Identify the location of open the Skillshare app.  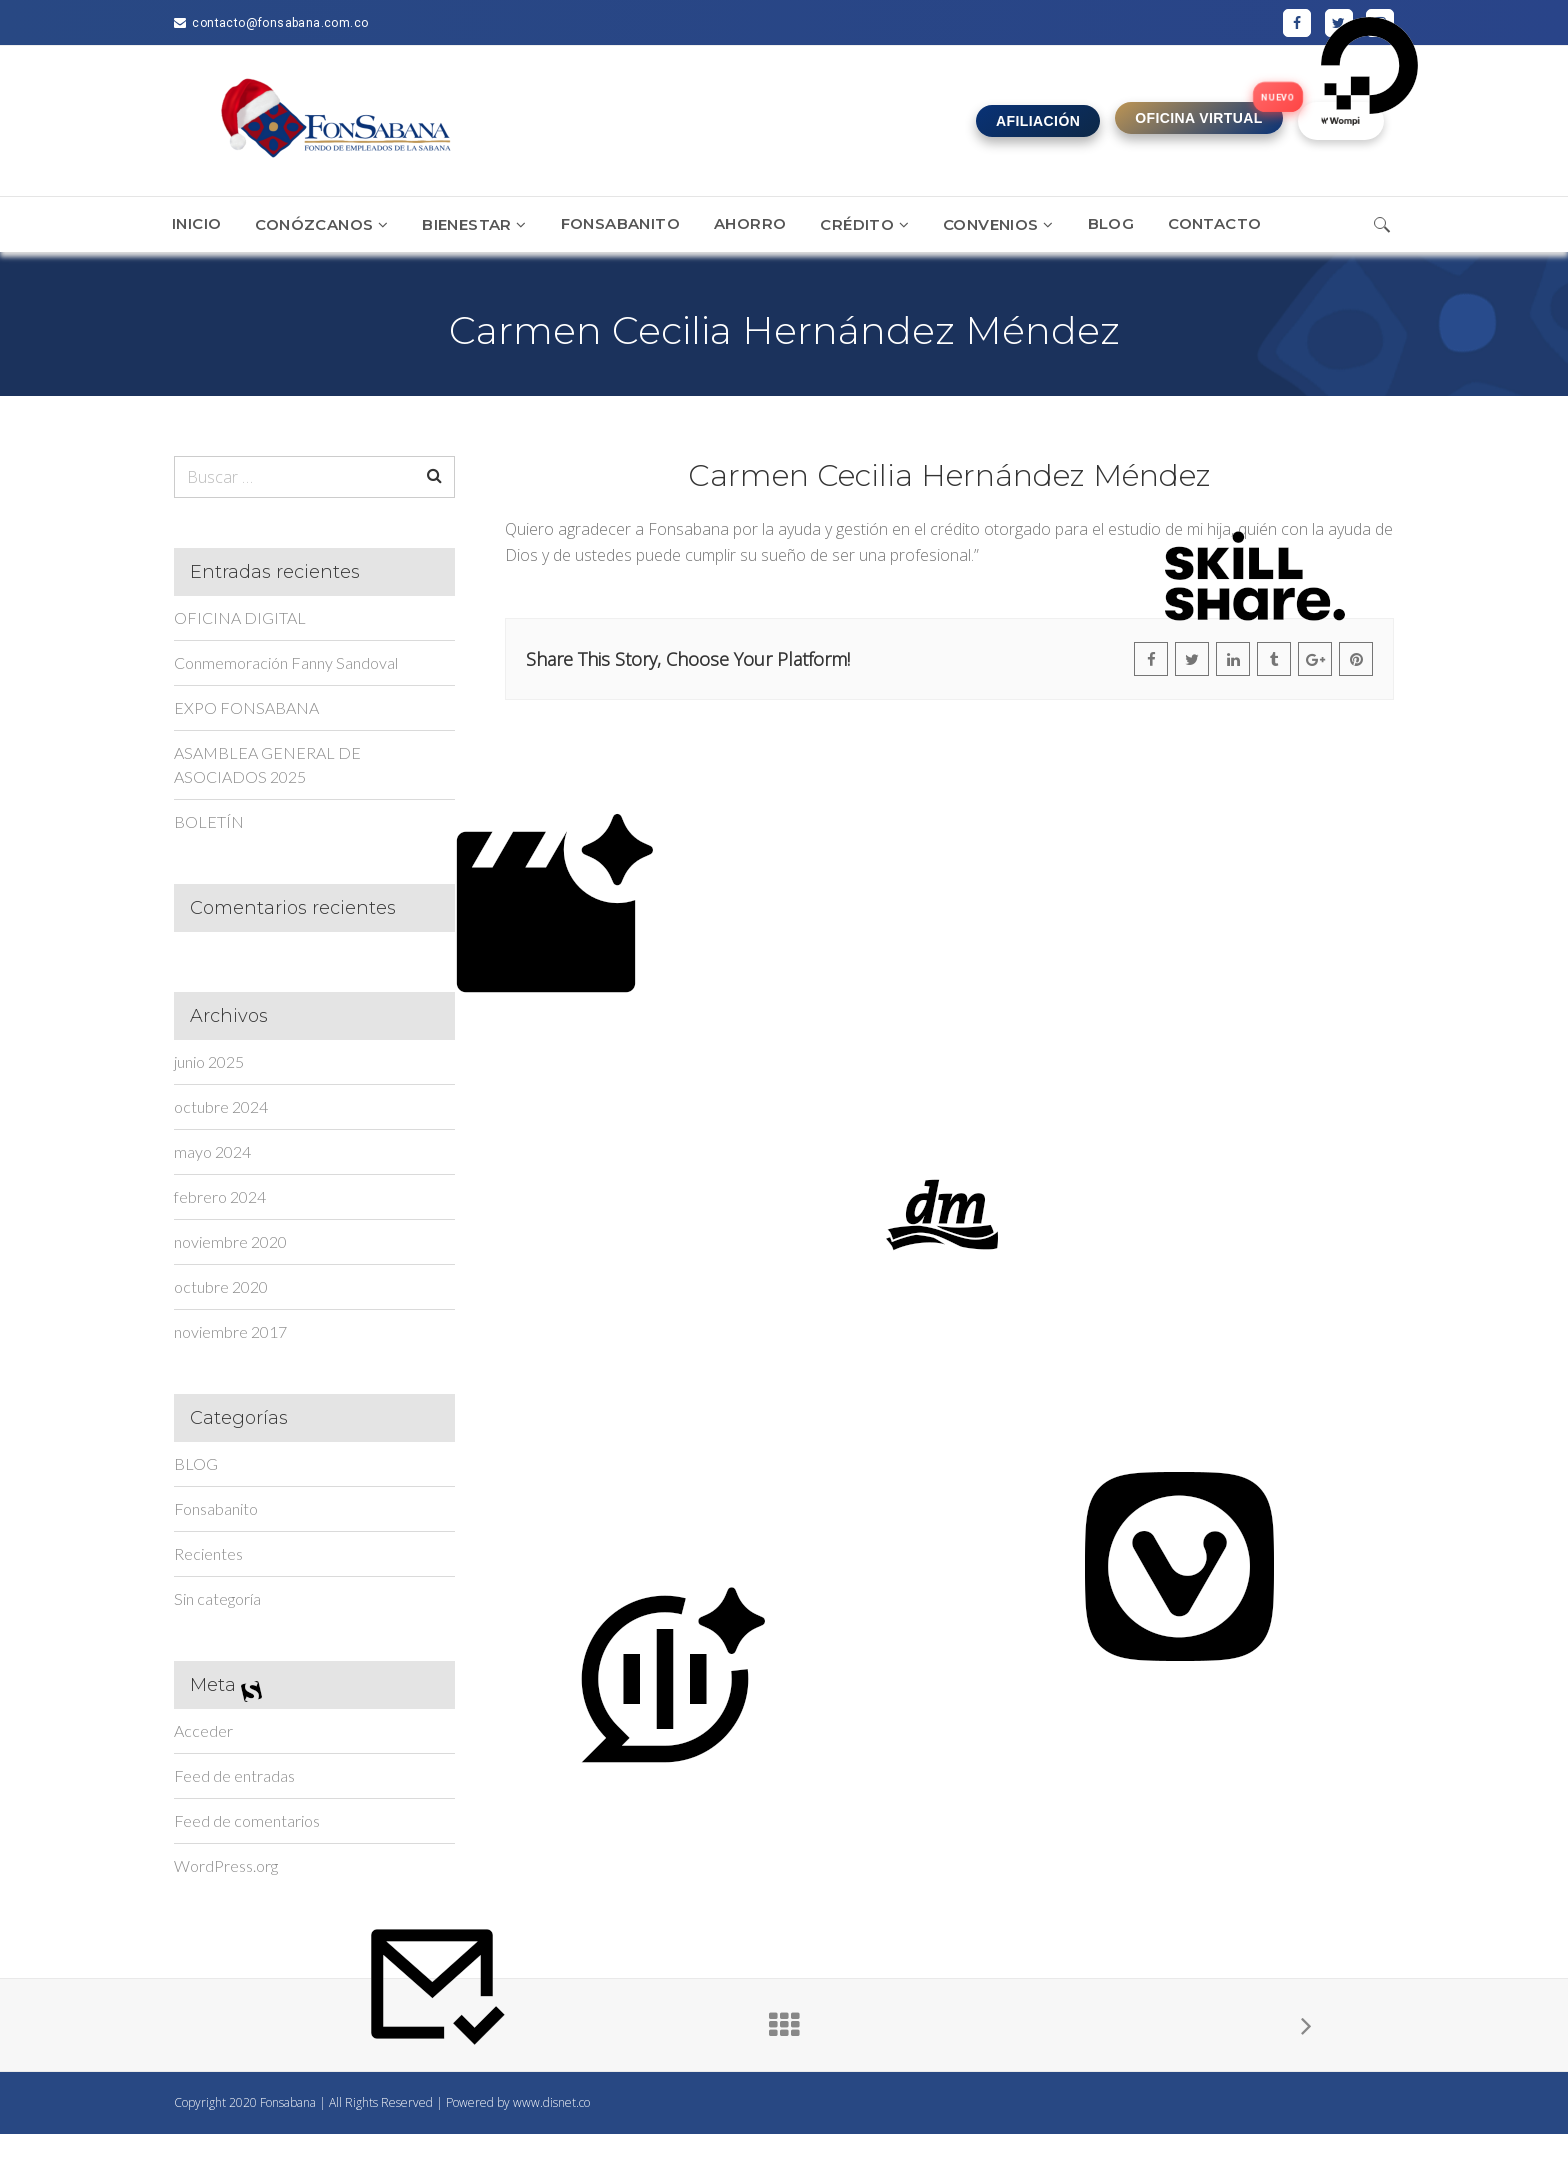
(1255, 576).